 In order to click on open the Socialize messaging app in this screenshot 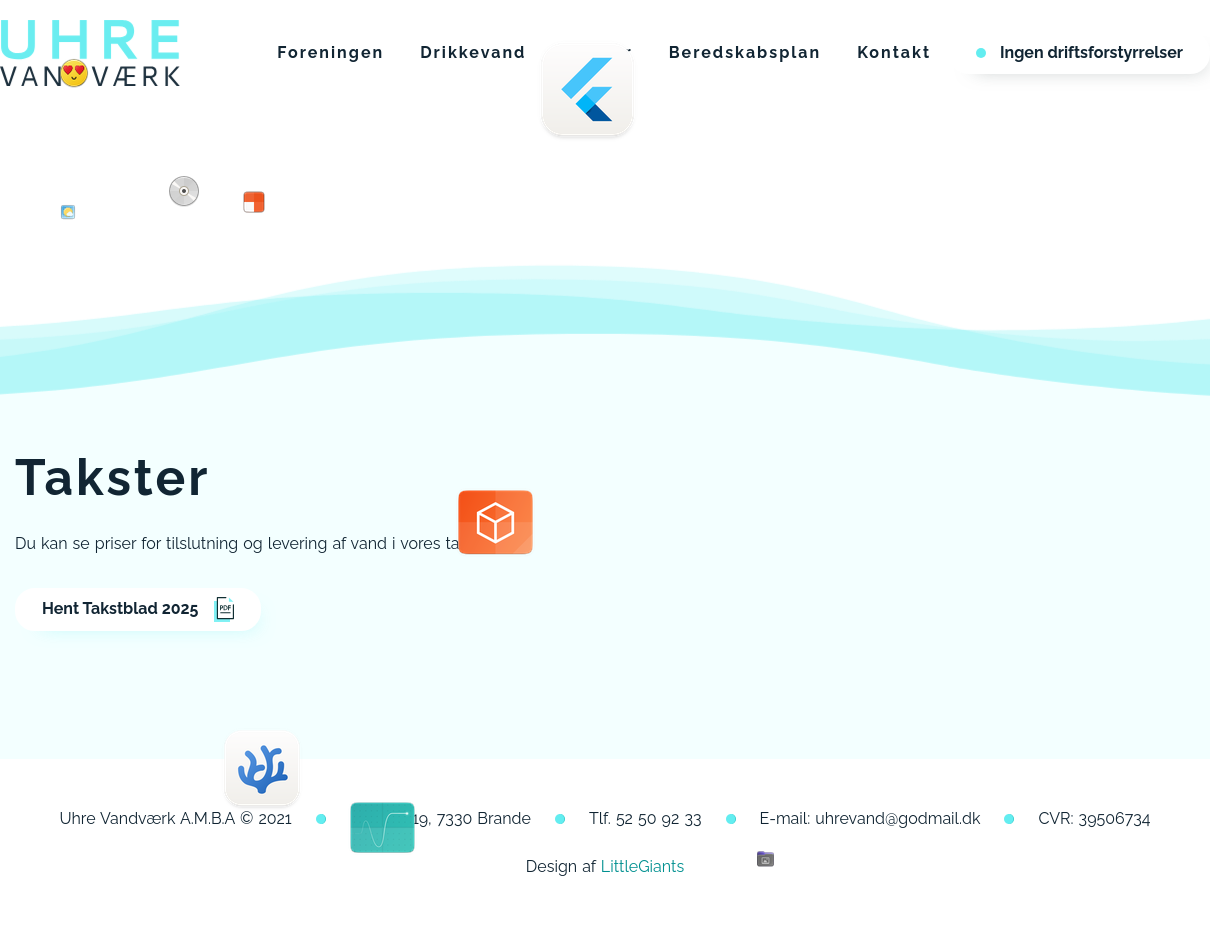, I will do `click(74, 73)`.